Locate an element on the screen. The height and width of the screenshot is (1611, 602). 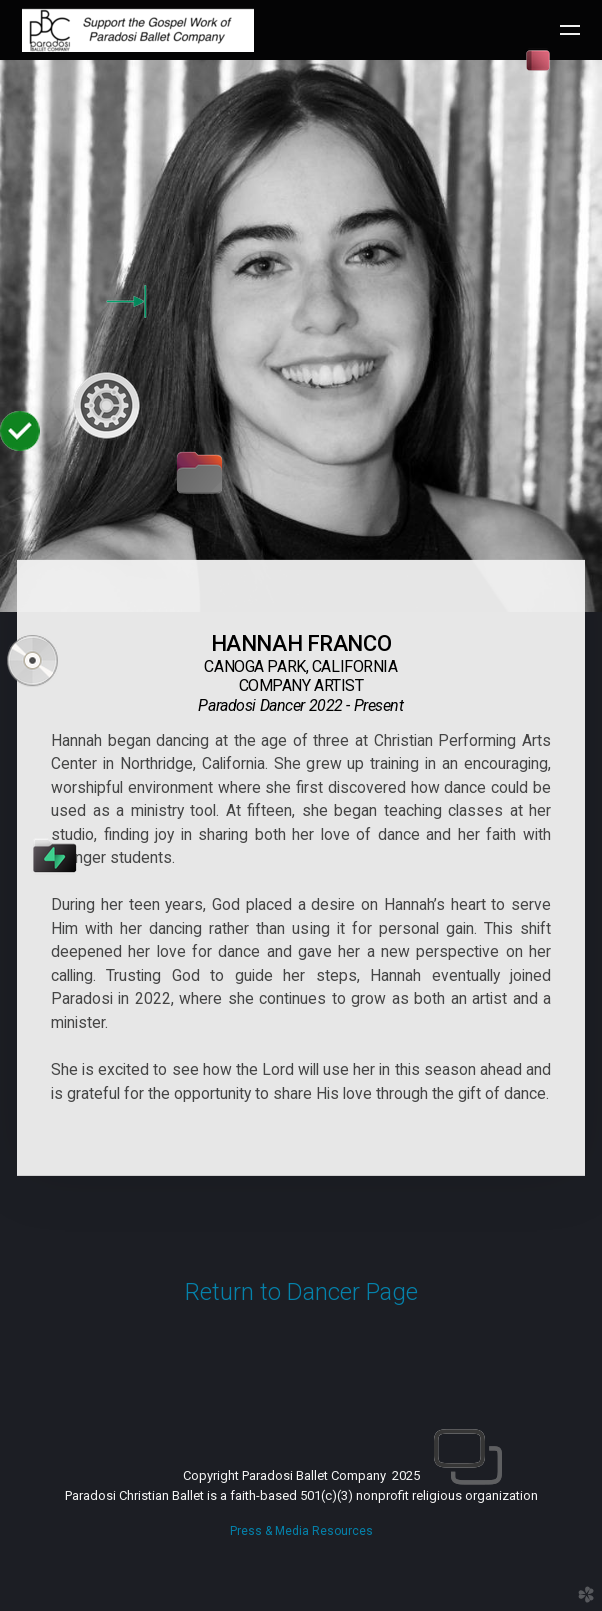
view or manage session properties is located at coordinates (468, 1459).